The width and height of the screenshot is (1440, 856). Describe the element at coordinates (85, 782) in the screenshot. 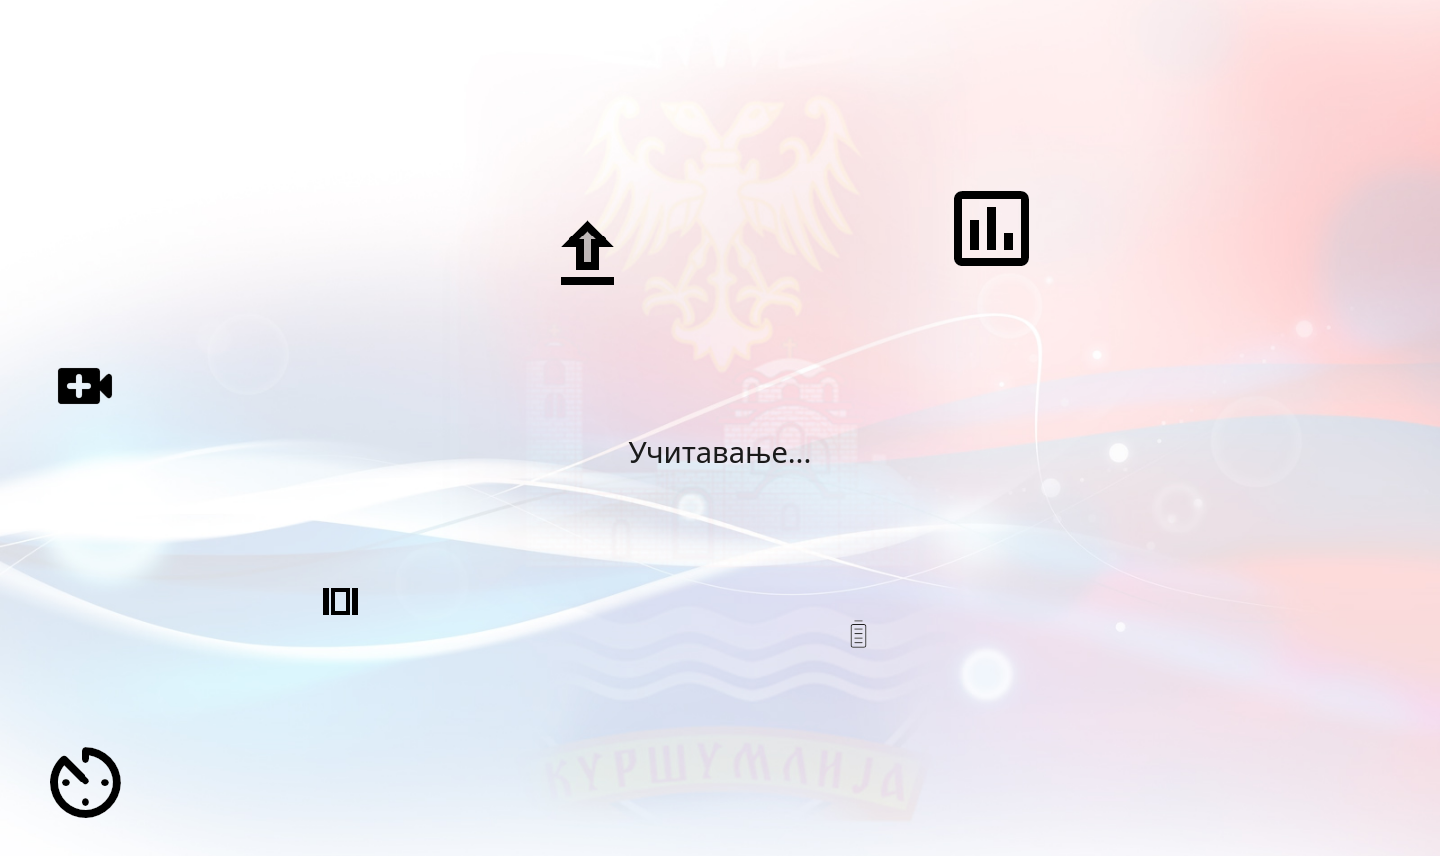

I see `set or view a countdown timer` at that location.